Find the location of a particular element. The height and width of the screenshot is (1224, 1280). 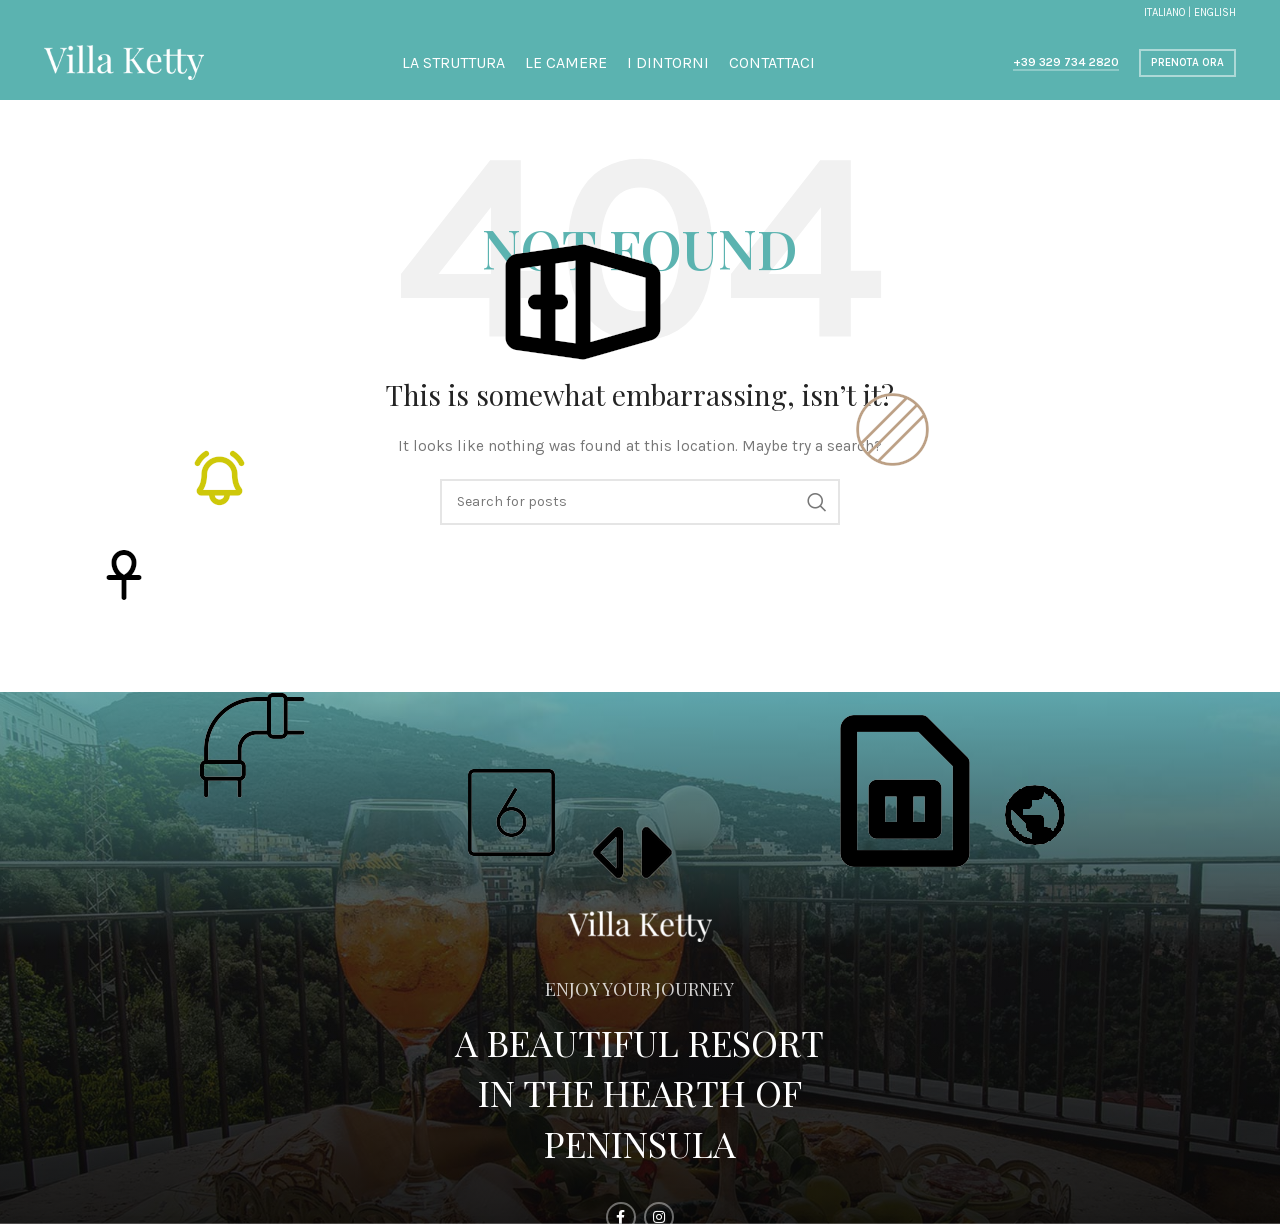

access boules or pétanque game is located at coordinates (892, 429).